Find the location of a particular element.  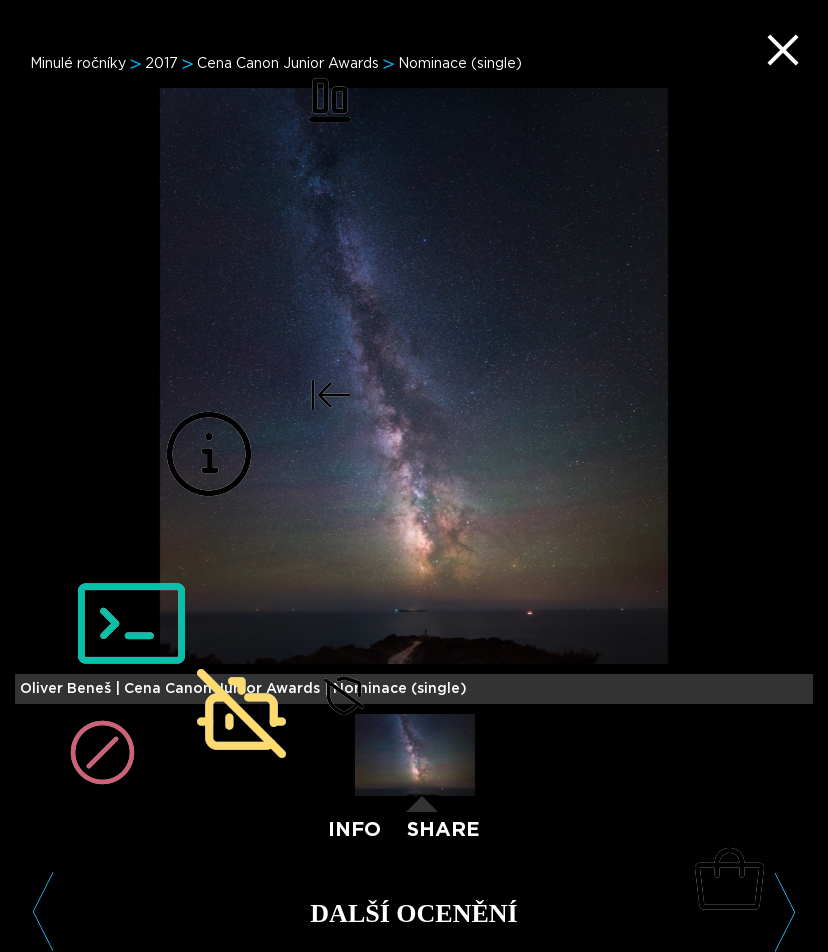

view your shopping bag is located at coordinates (729, 882).